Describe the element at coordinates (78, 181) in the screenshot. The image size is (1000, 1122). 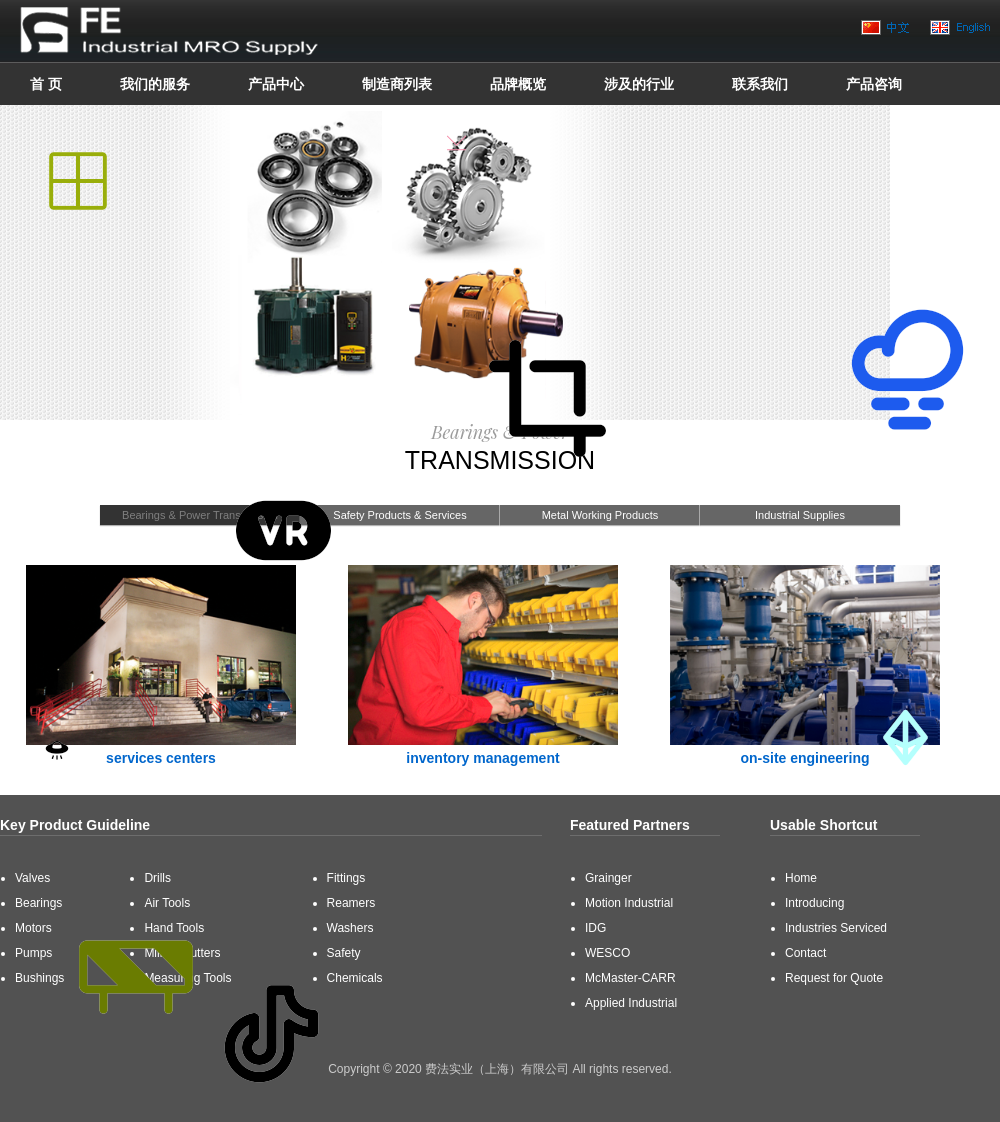
I see `view items in grid layout` at that location.